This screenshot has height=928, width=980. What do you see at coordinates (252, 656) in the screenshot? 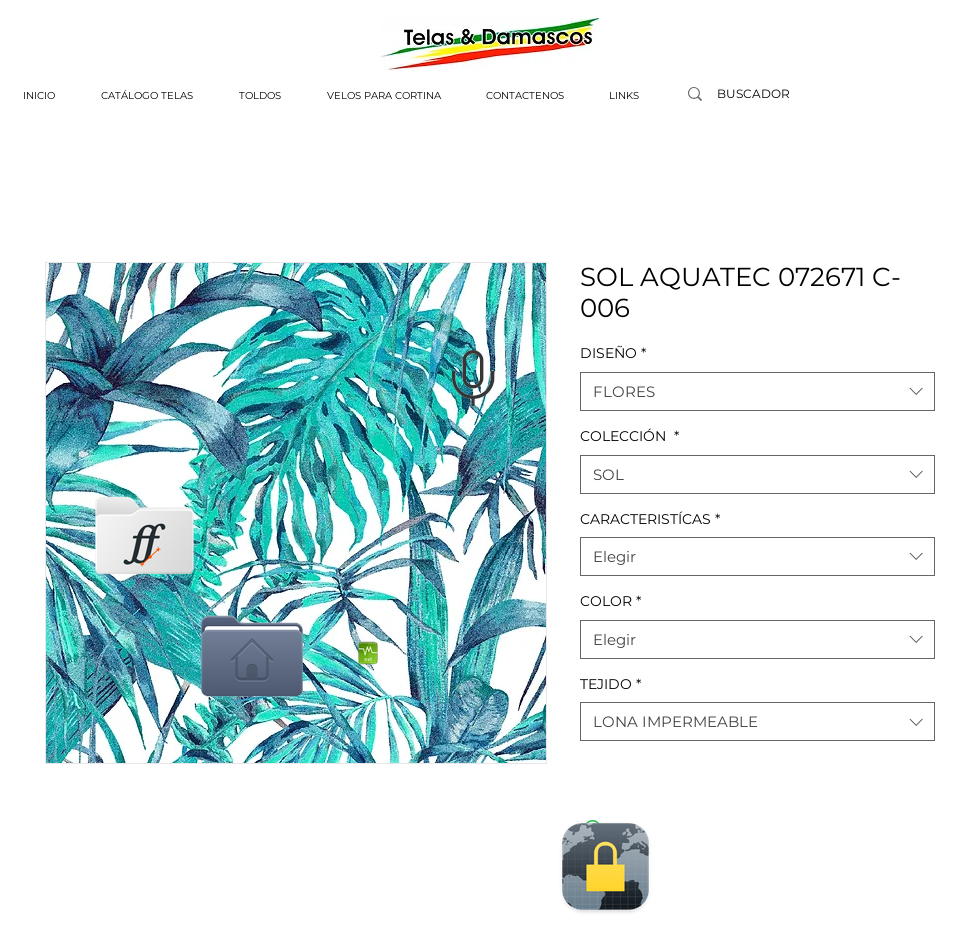
I see `open your home folder` at bounding box center [252, 656].